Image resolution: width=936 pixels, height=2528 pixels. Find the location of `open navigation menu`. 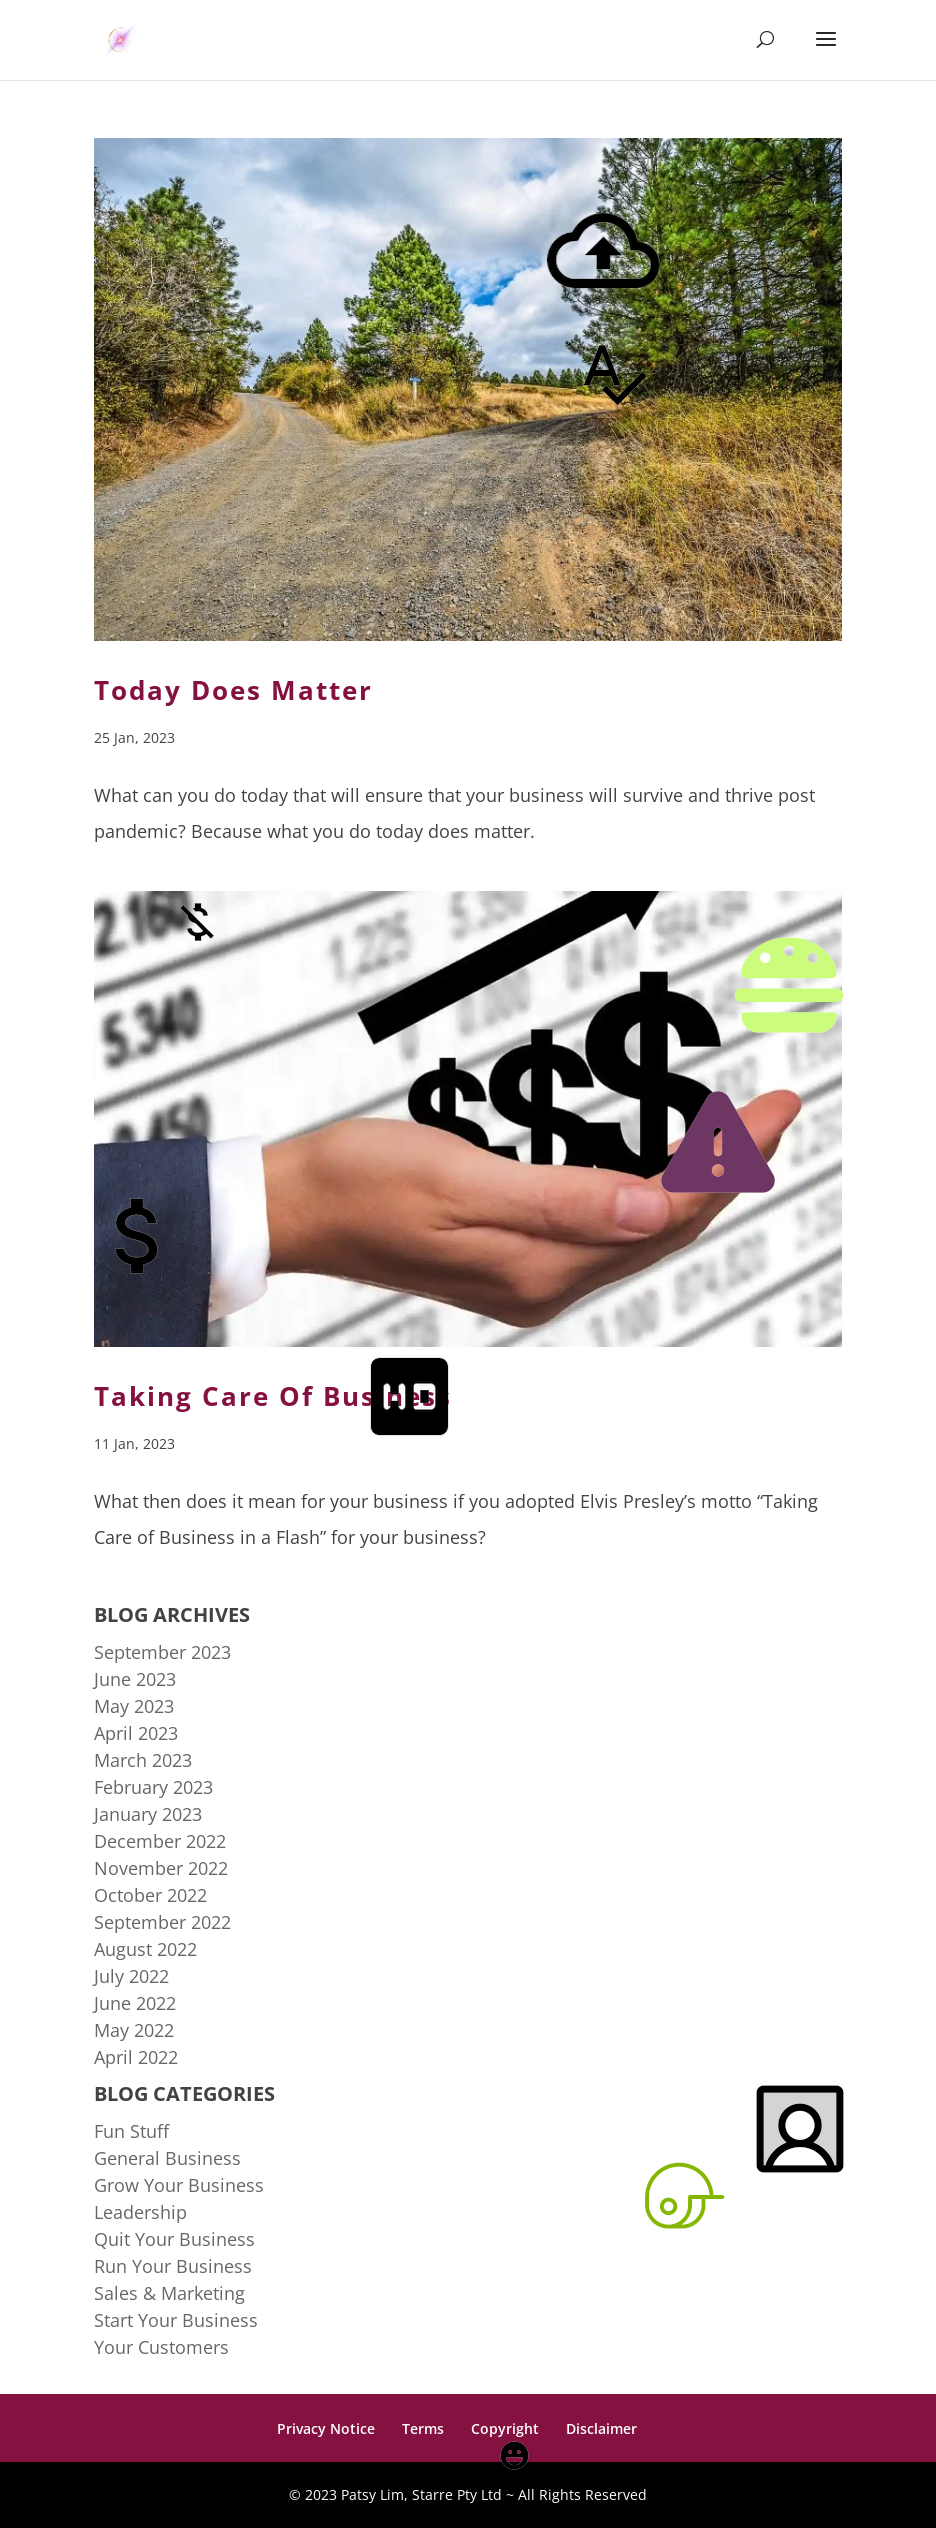

open navigation menu is located at coordinates (789, 985).